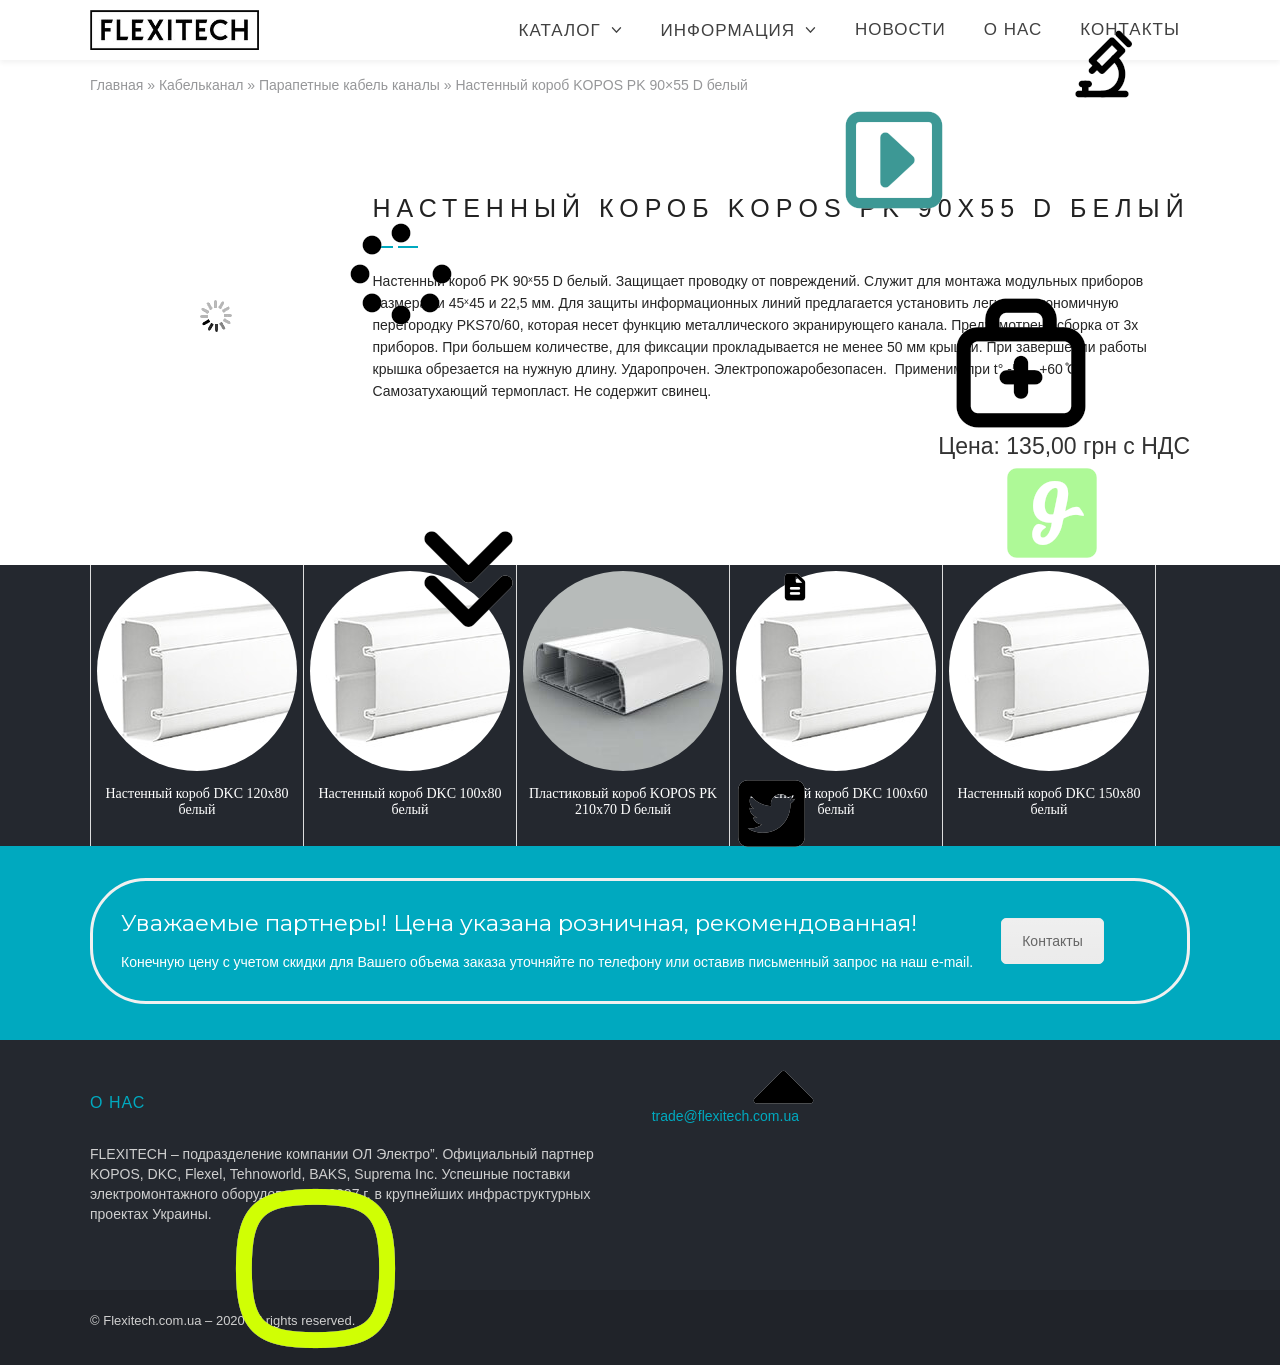 The image size is (1280, 1365). What do you see at coordinates (1102, 64) in the screenshot?
I see `access scientific or research tools` at bounding box center [1102, 64].